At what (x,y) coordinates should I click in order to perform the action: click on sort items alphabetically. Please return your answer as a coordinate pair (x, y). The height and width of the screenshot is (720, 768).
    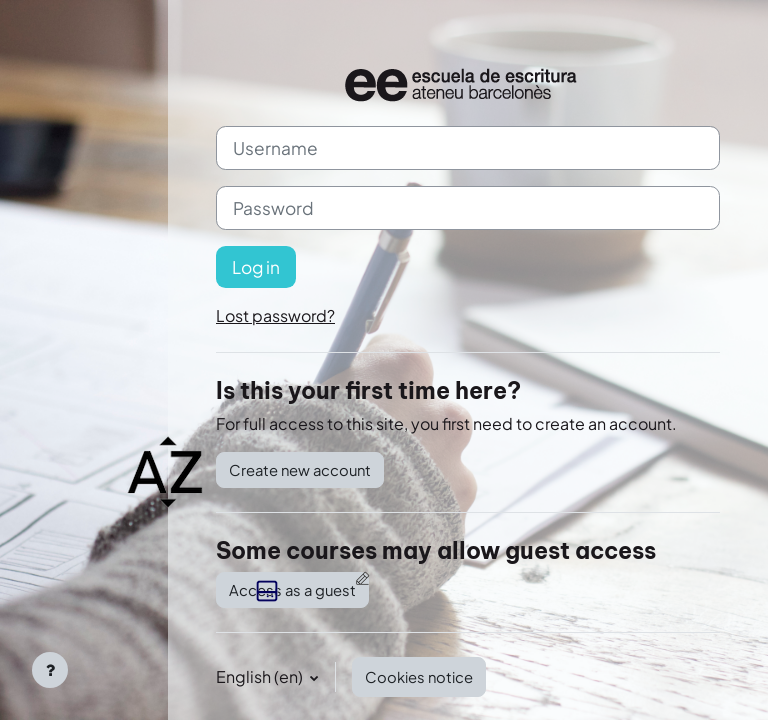
    Looking at the image, I should click on (166, 472).